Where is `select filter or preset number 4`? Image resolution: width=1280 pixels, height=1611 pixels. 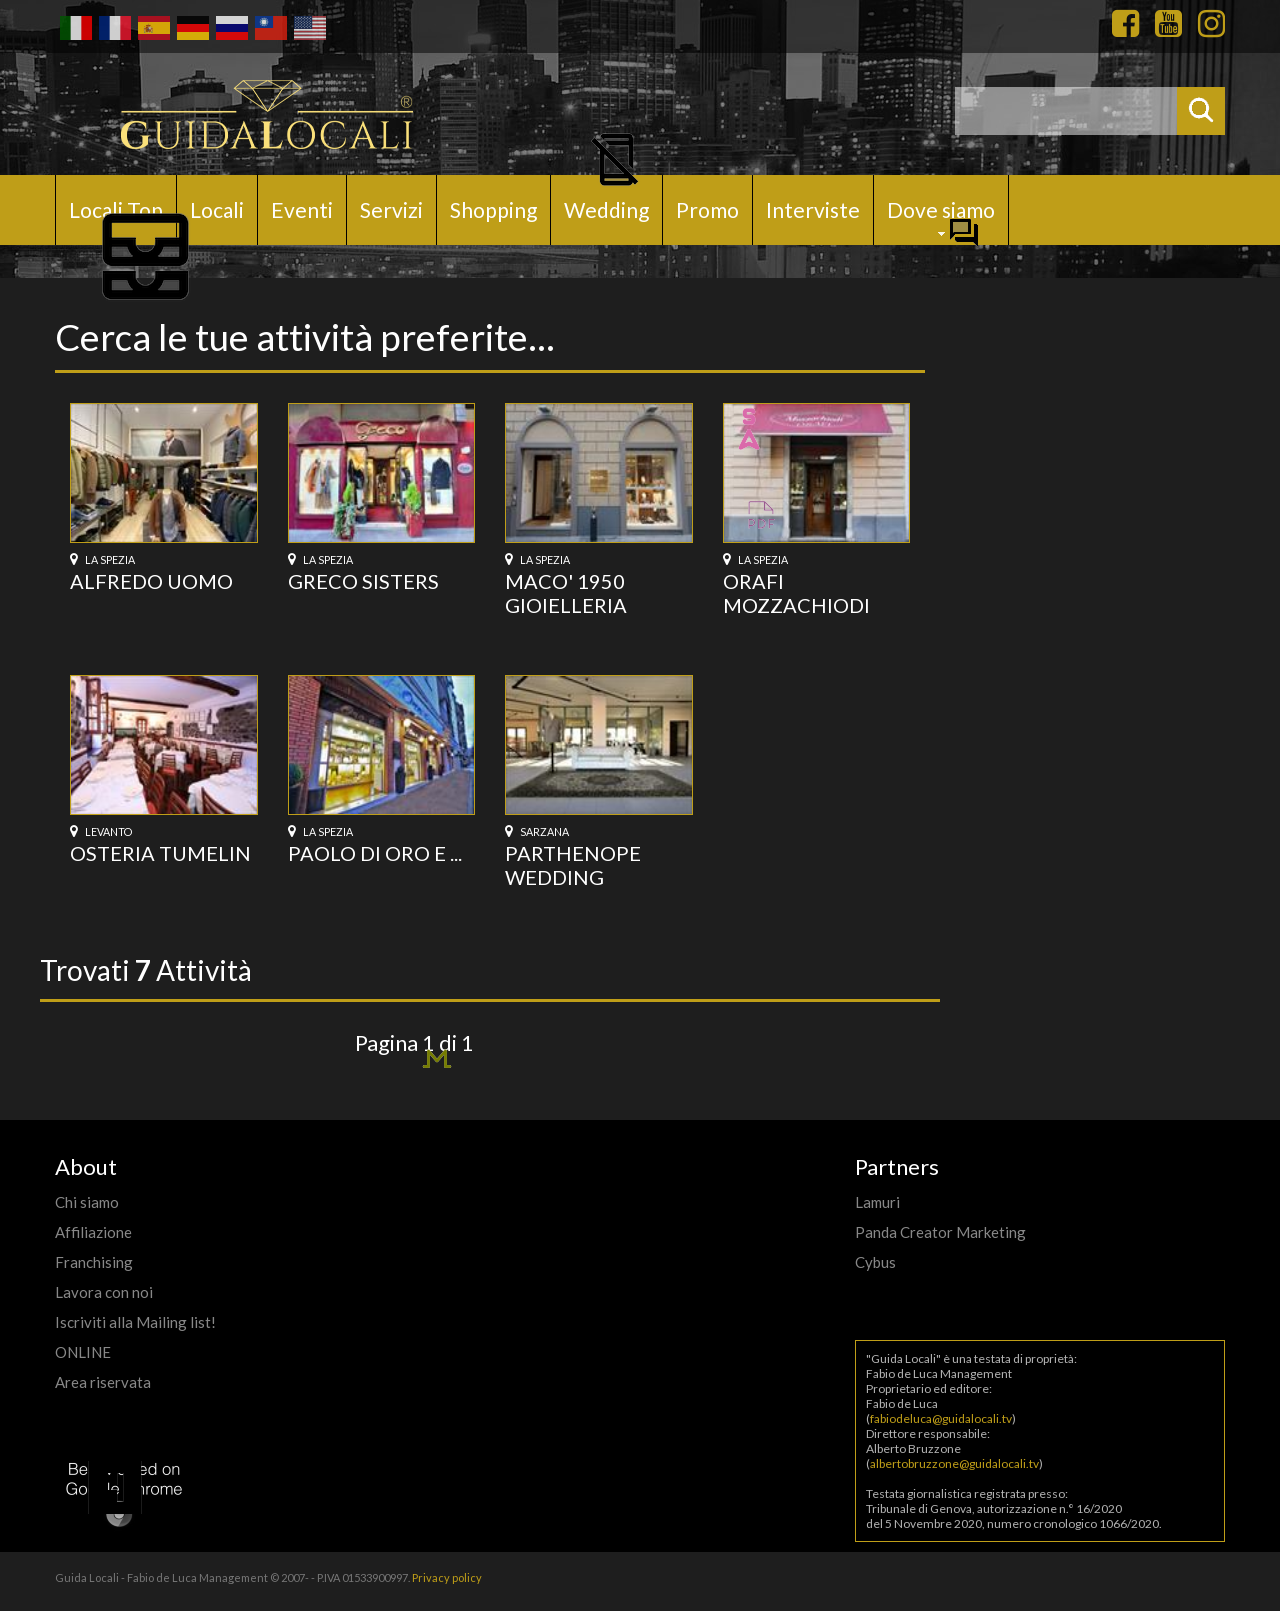
select filter or preset number 4 is located at coordinates (114, 1487).